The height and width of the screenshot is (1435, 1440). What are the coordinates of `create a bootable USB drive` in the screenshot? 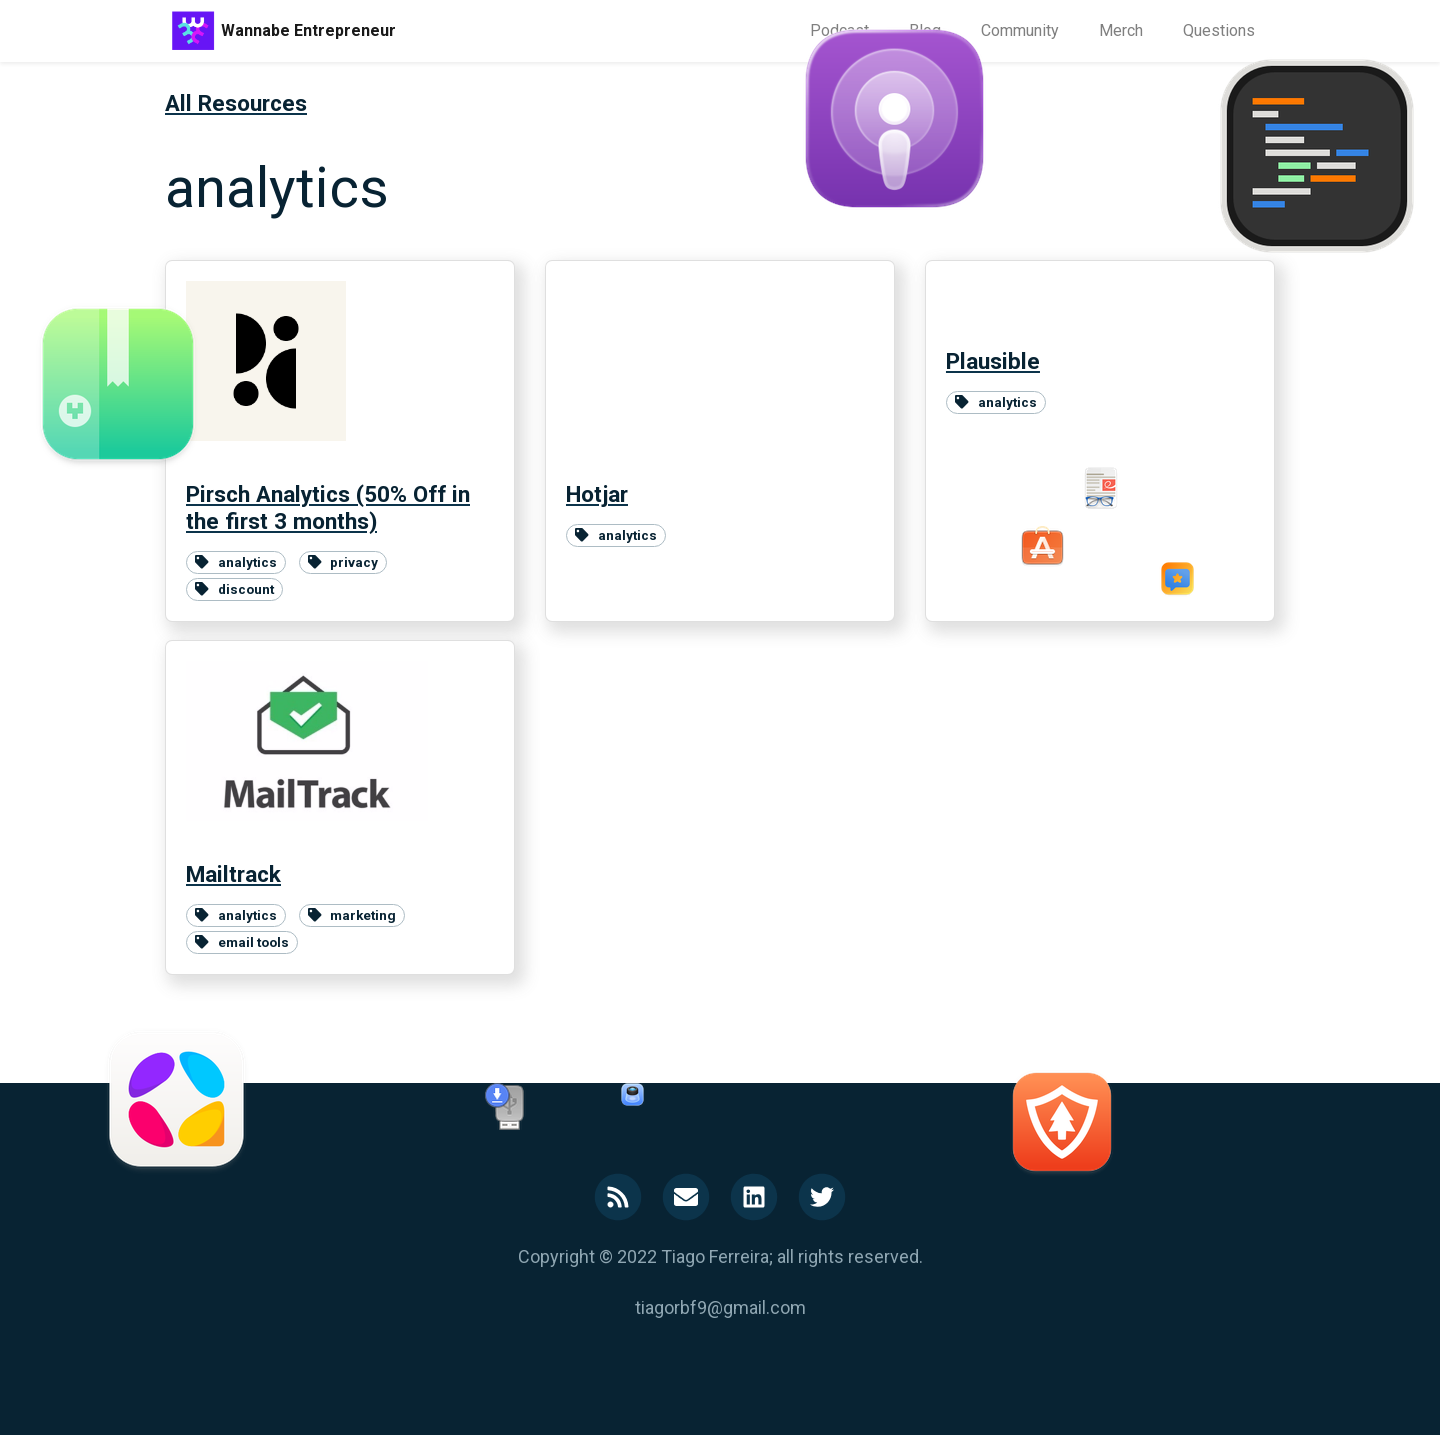 It's located at (509, 1107).